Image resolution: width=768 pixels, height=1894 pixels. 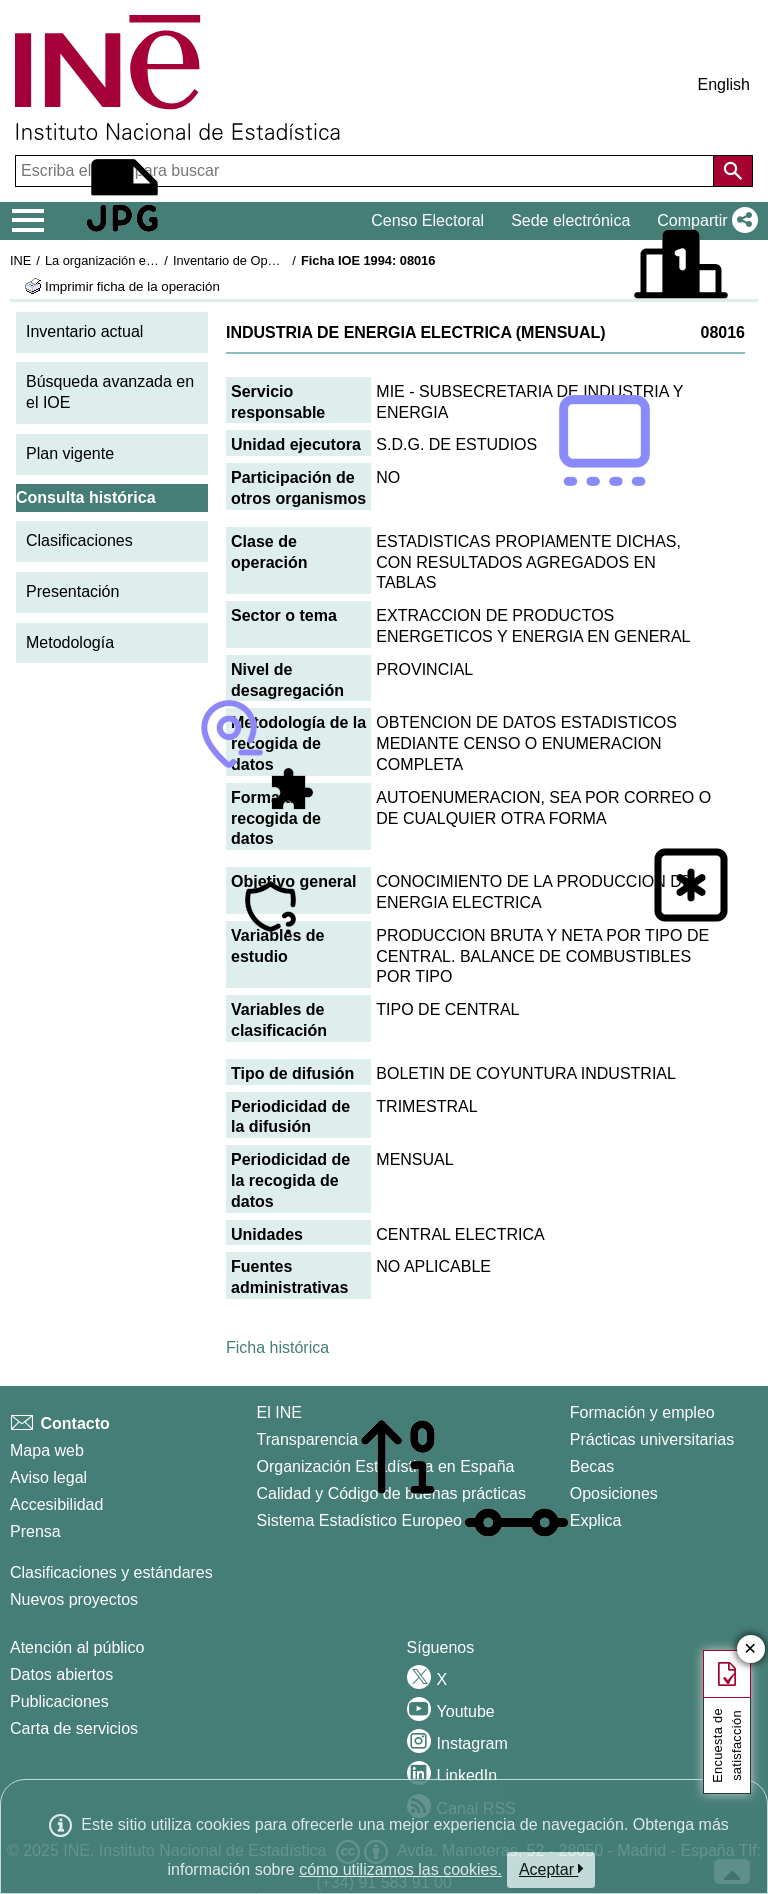 I want to click on view leaderboard or rankings, so click(x=681, y=264).